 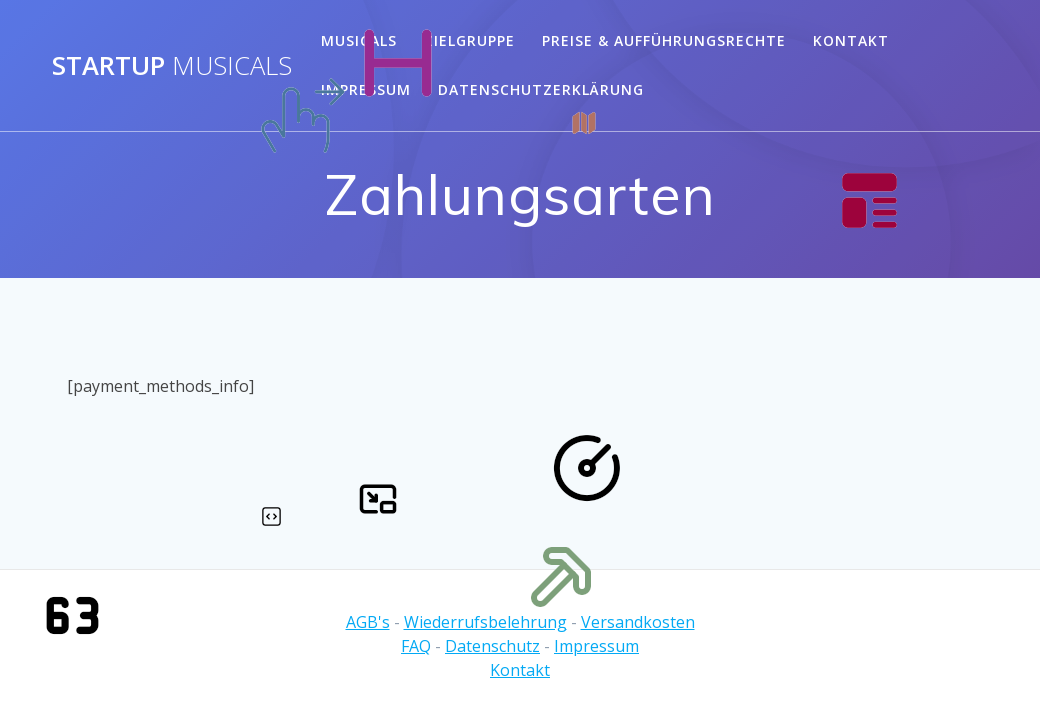 What do you see at coordinates (271, 516) in the screenshot?
I see `view or edit source code` at bounding box center [271, 516].